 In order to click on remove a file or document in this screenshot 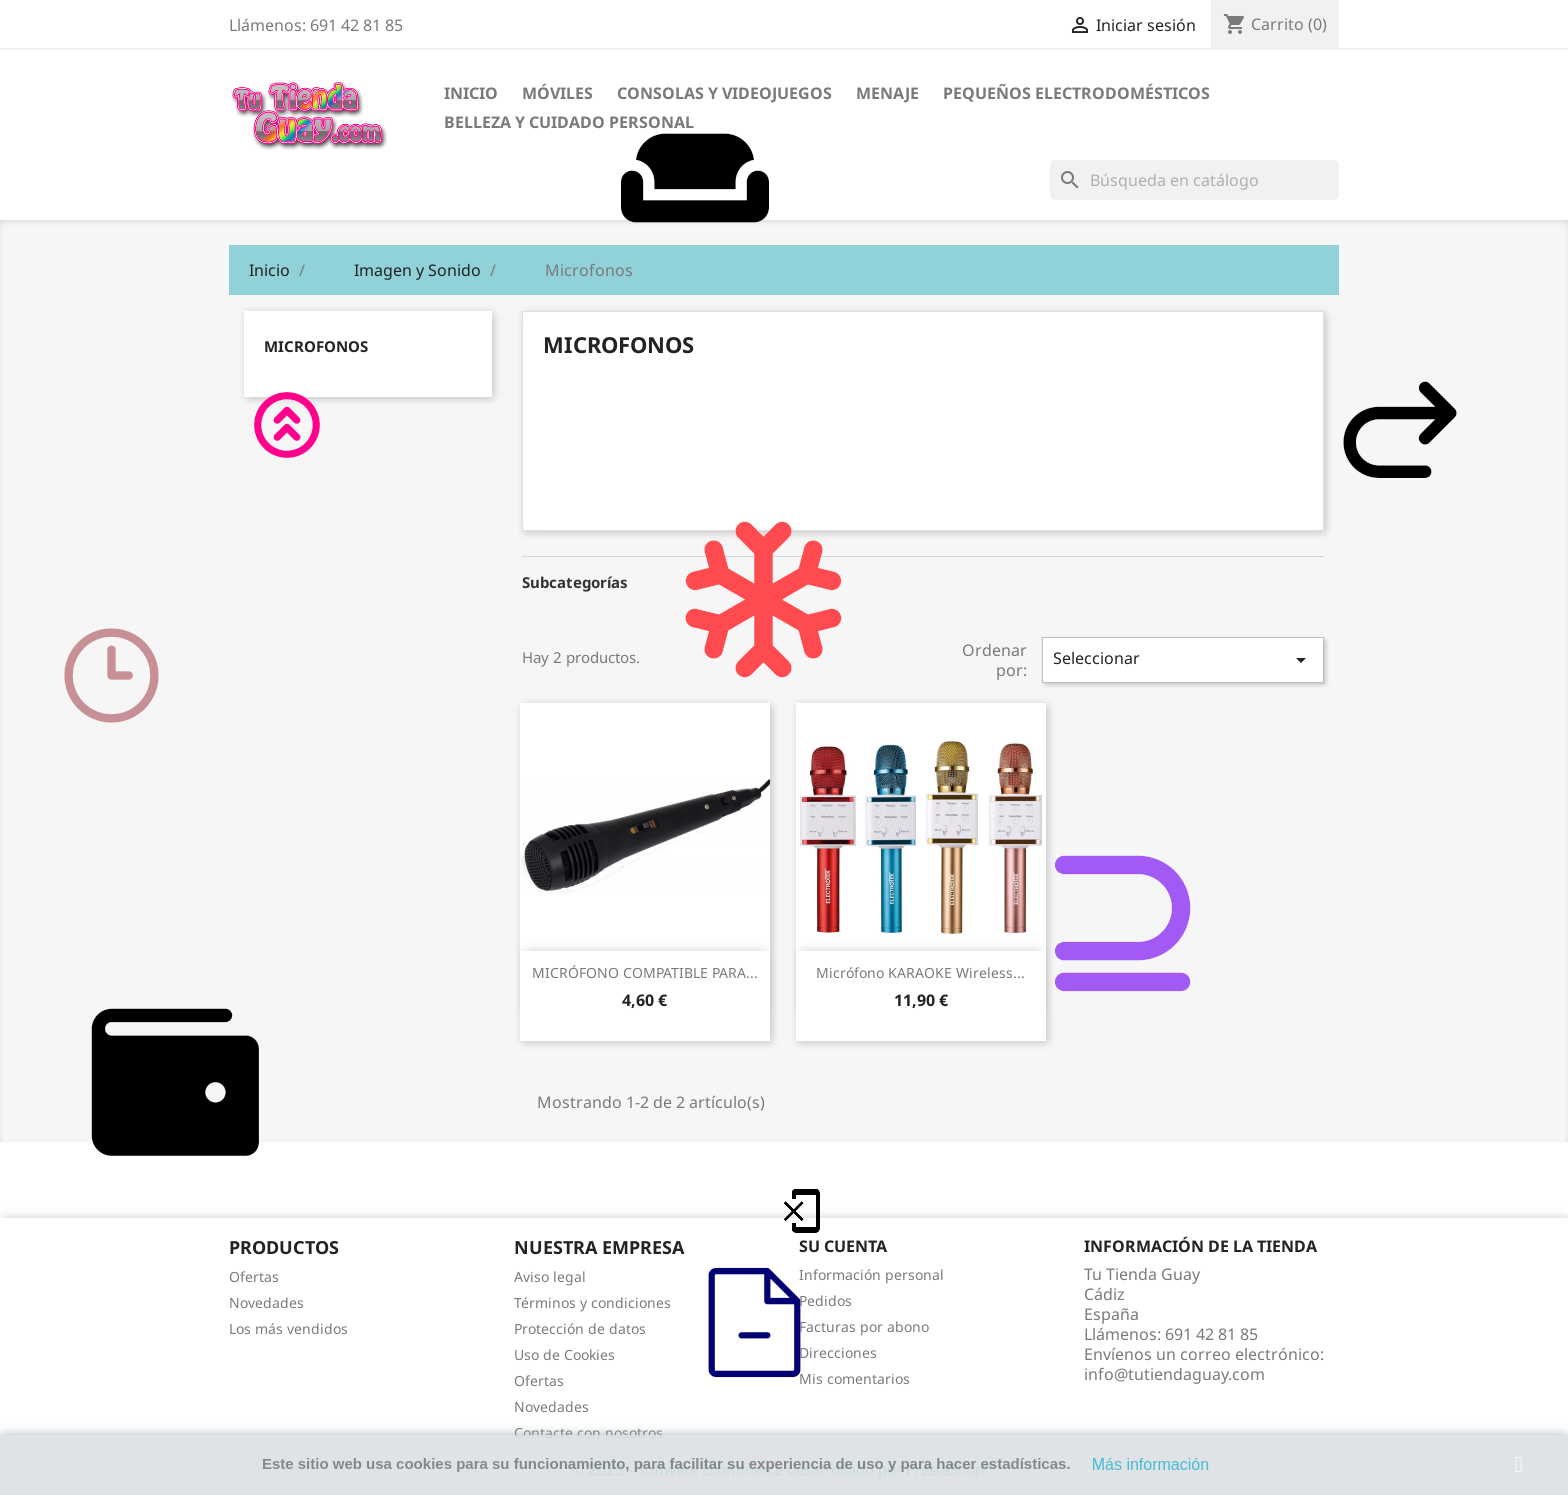, I will do `click(754, 1322)`.